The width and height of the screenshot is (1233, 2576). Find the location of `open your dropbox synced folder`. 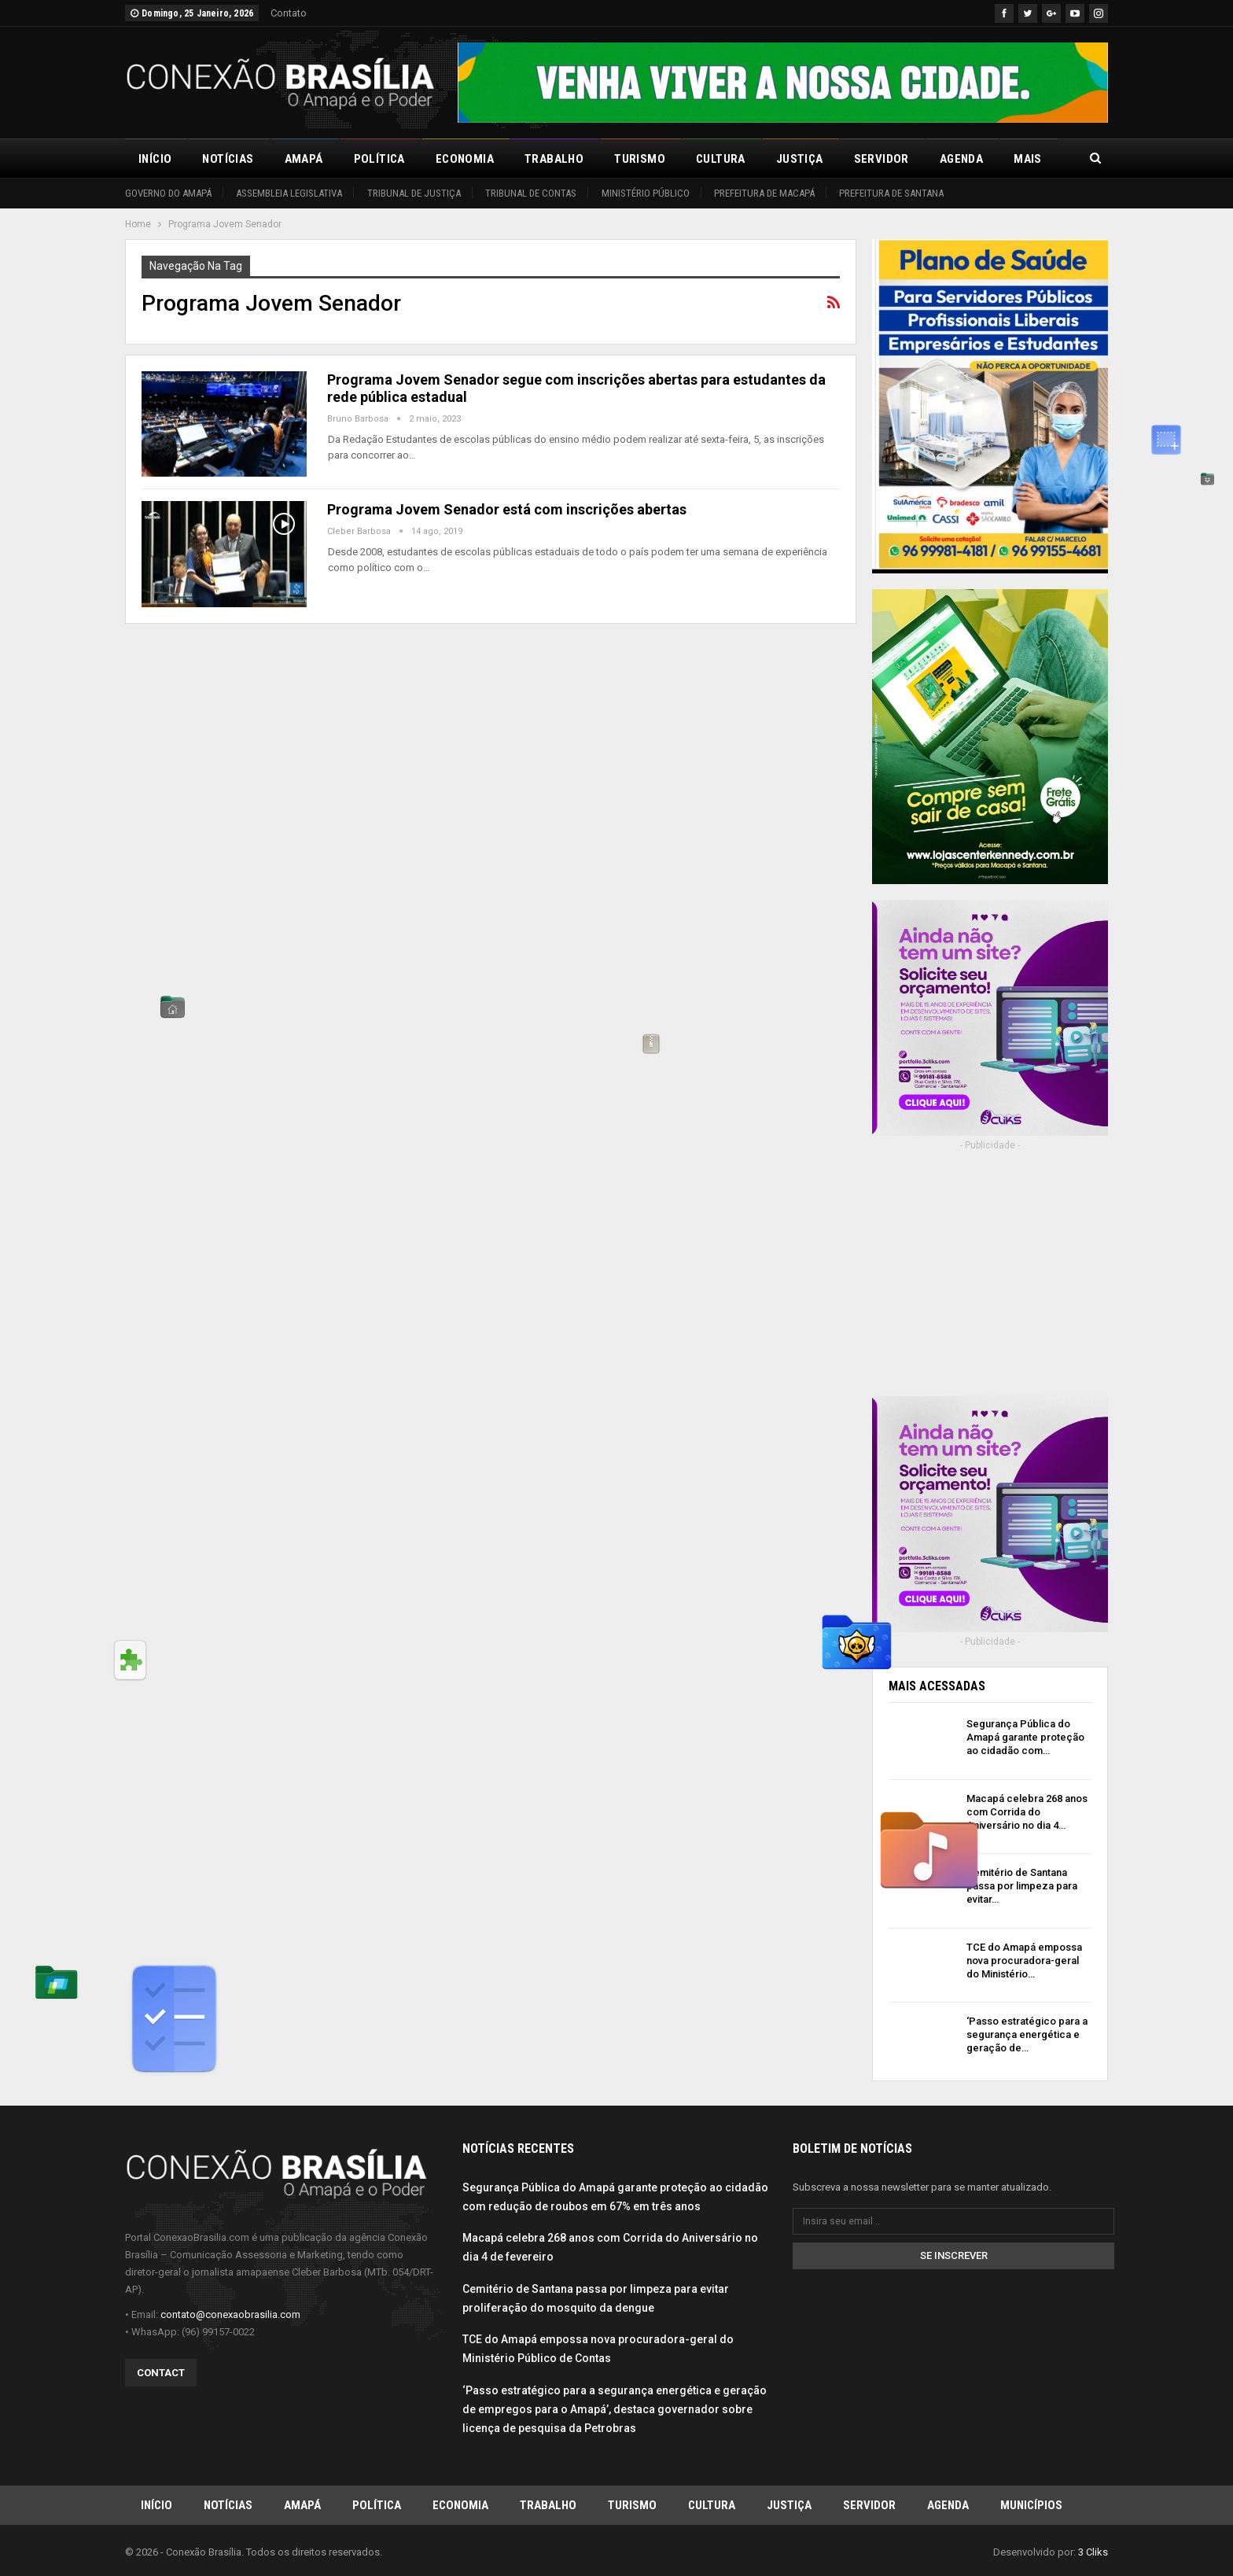

open your dropbox synced folder is located at coordinates (1207, 478).